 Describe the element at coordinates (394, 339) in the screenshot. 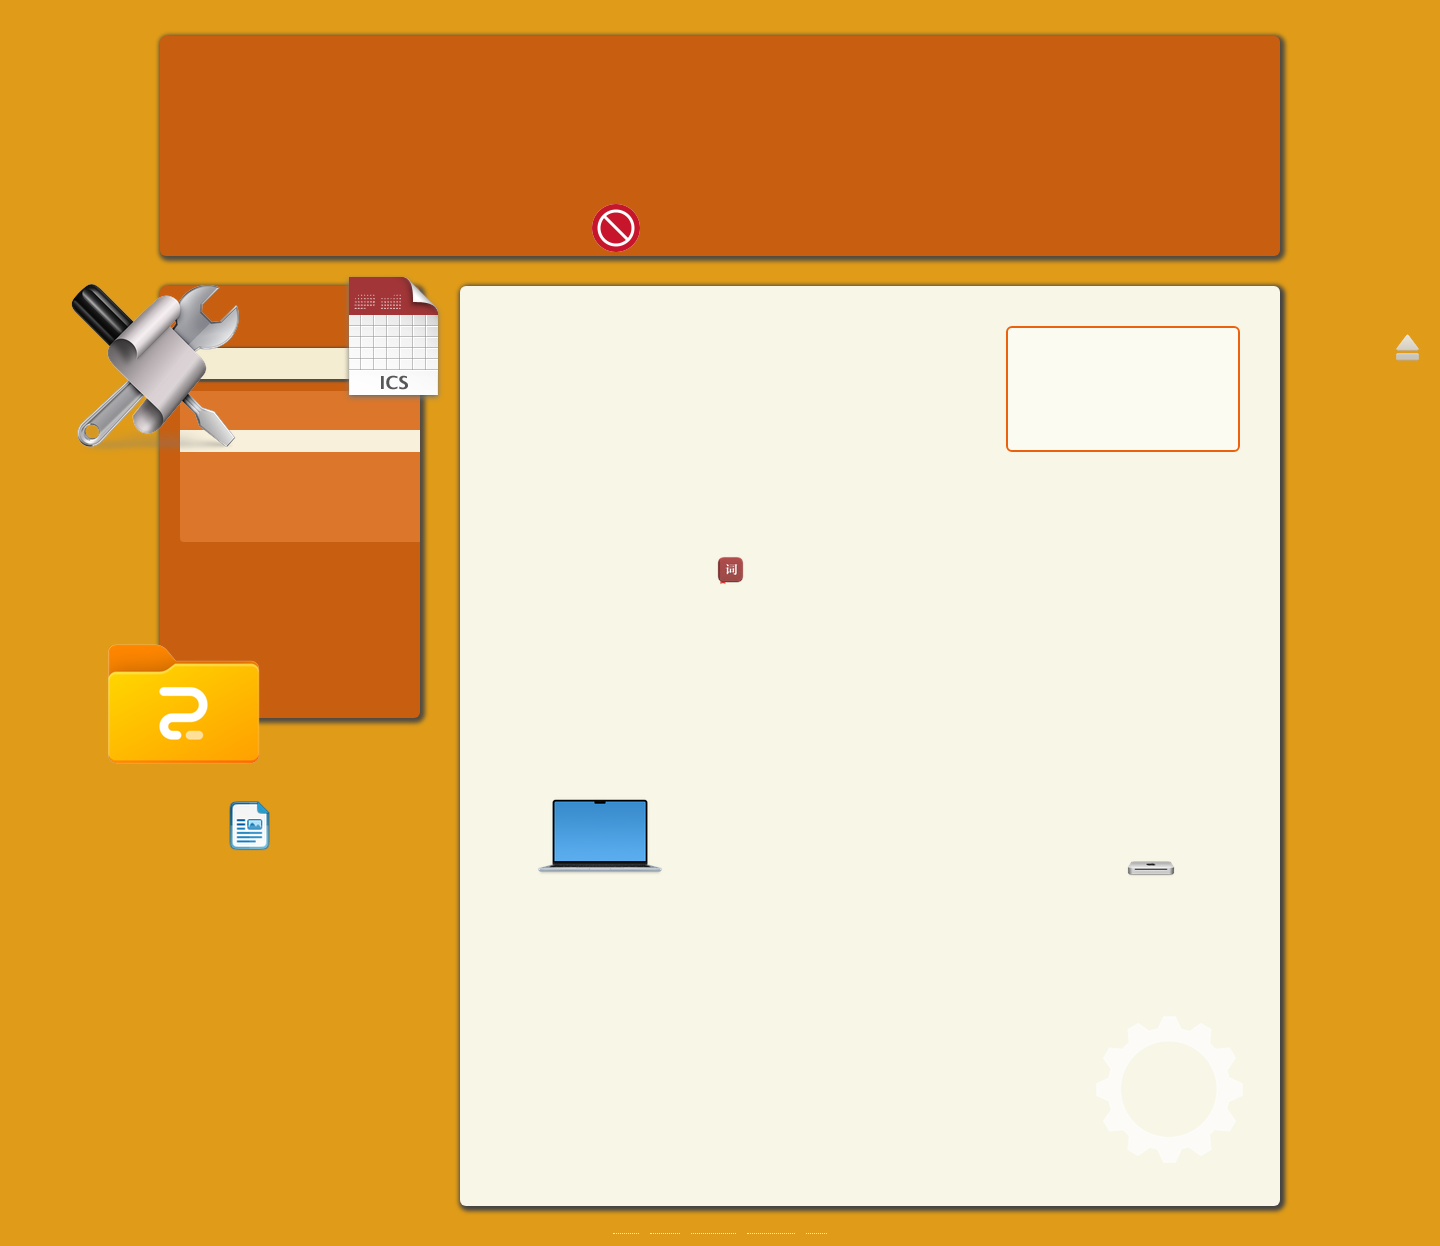

I see `open or import an ICS calendar file` at that location.